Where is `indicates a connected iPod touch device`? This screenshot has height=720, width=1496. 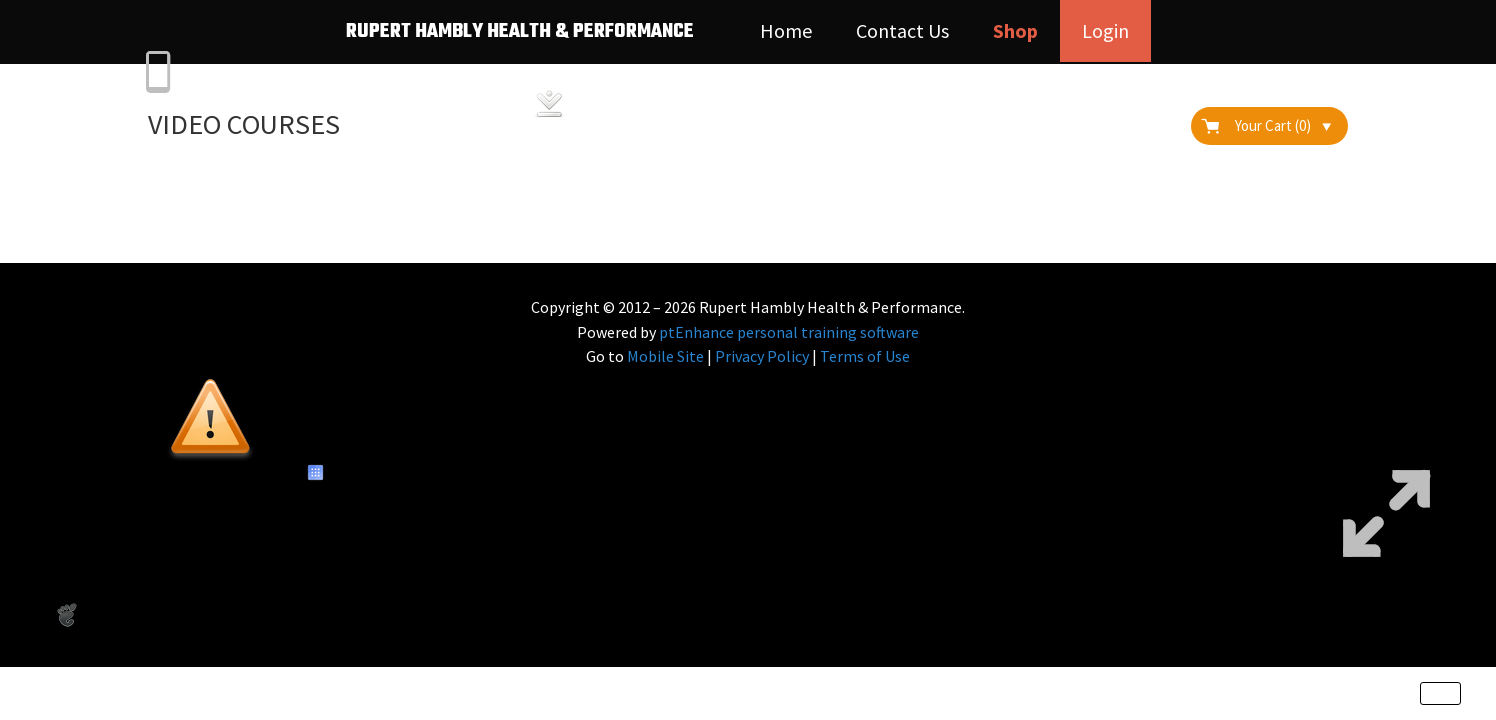 indicates a connected iPod touch device is located at coordinates (158, 72).